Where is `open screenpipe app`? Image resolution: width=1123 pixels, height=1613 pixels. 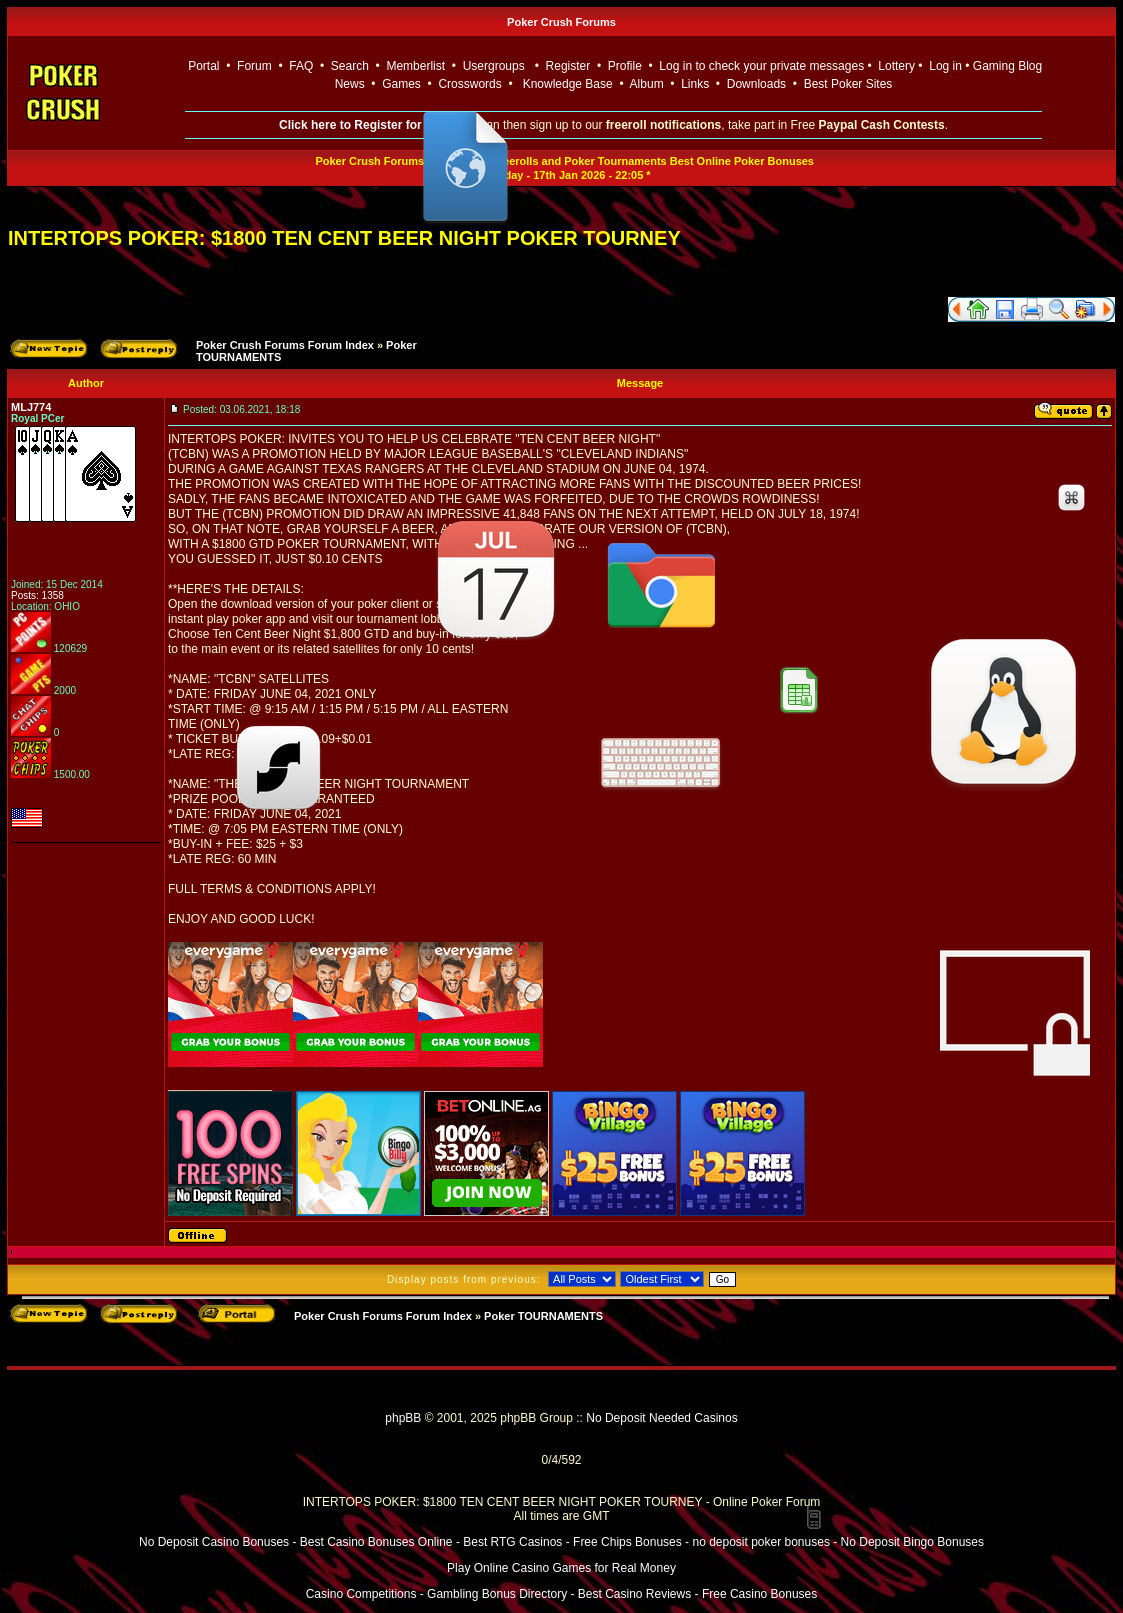 open screenpipe app is located at coordinates (278, 767).